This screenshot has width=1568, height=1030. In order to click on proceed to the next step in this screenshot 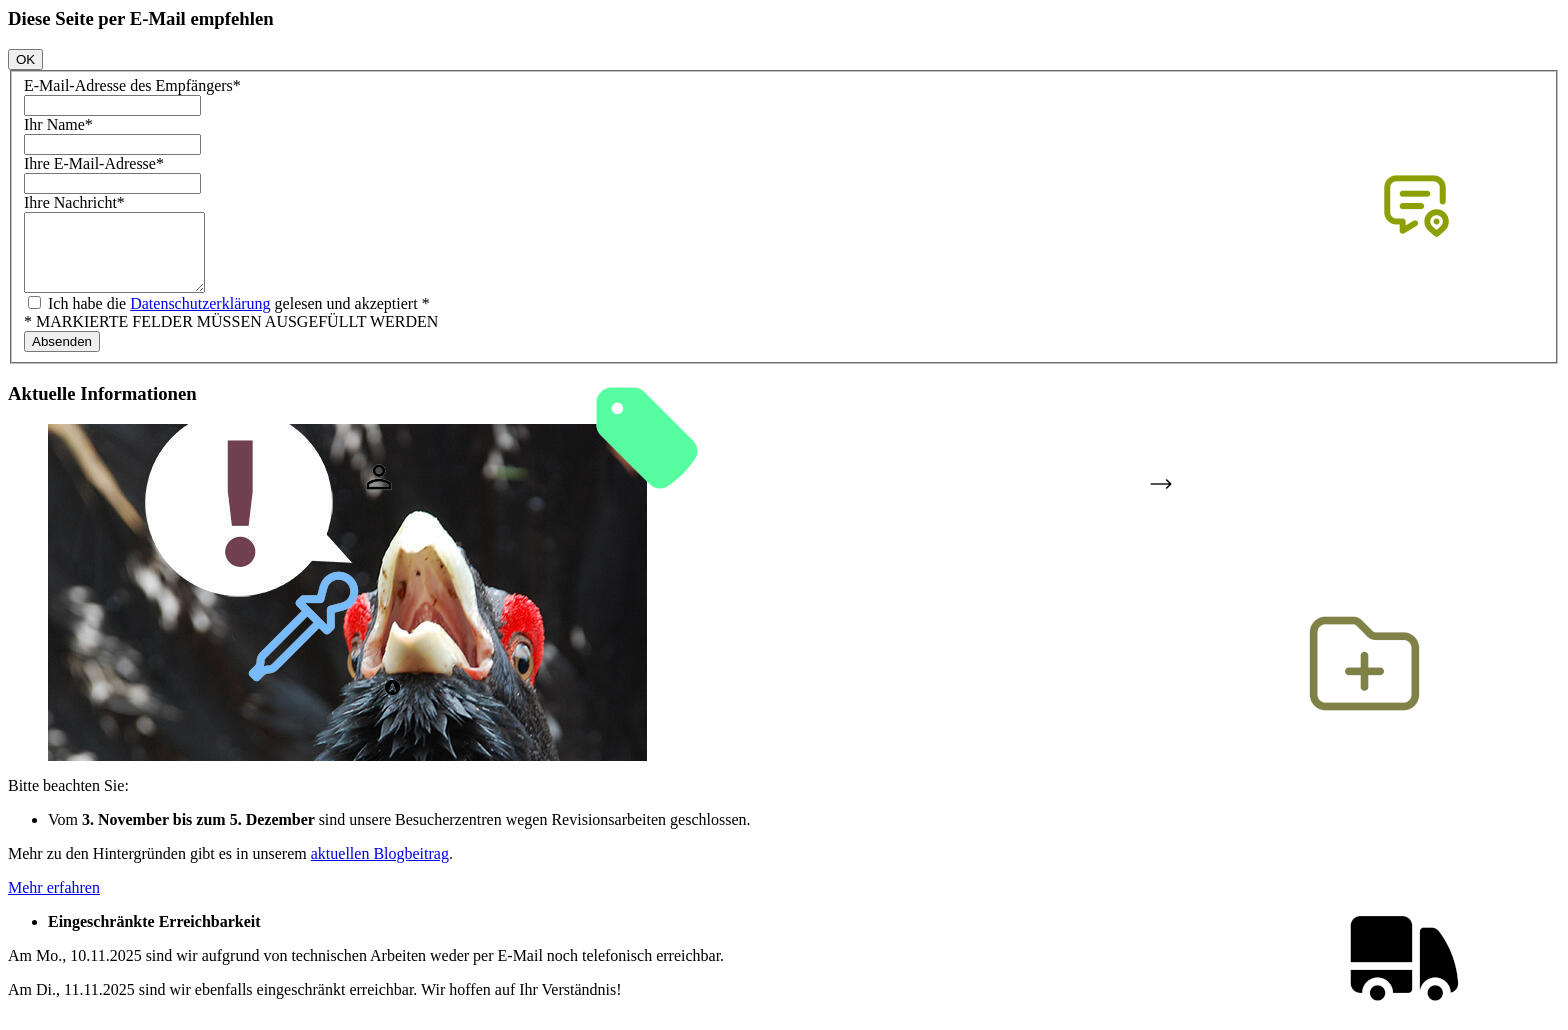, I will do `click(1161, 484)`.